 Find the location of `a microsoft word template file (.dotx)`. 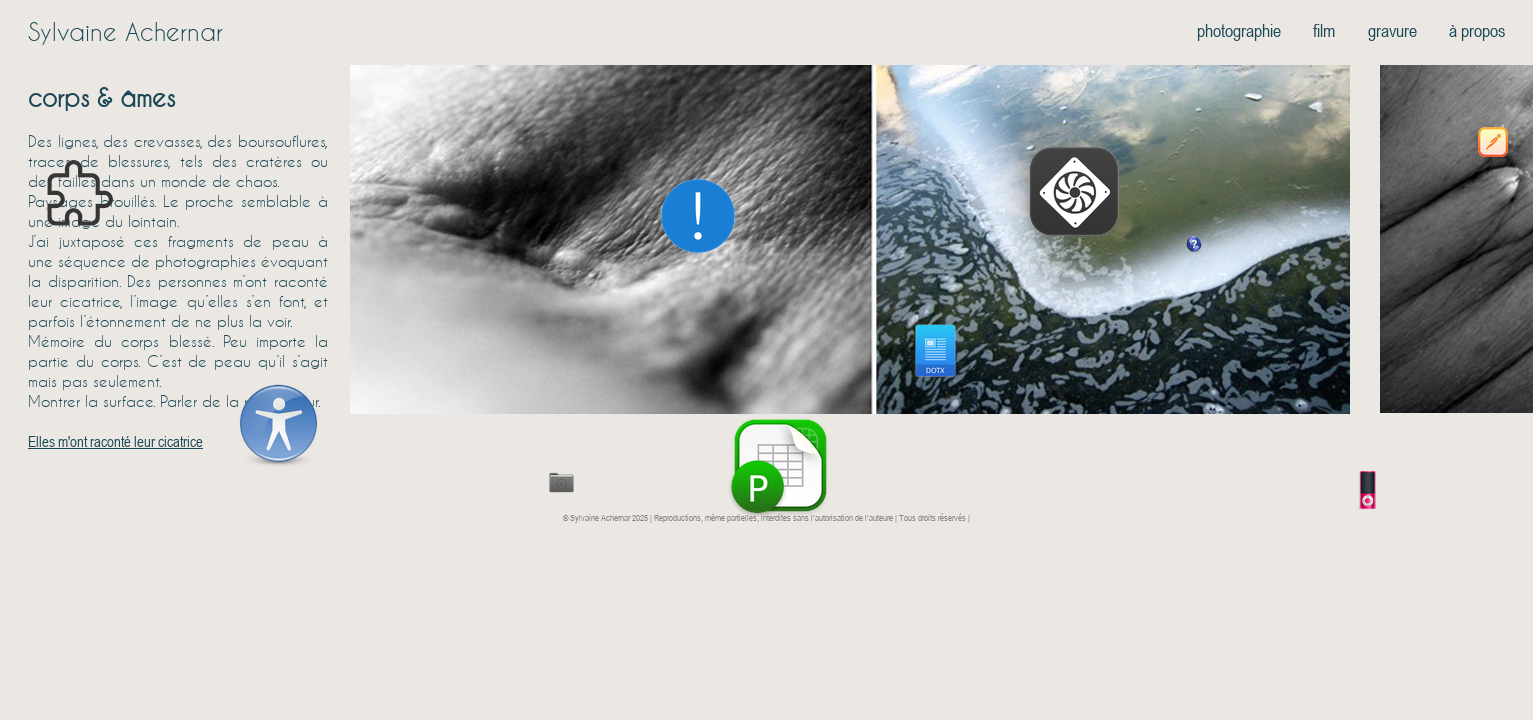

a microsoft word template file (.dotx) is located at coordinates (935, 351).